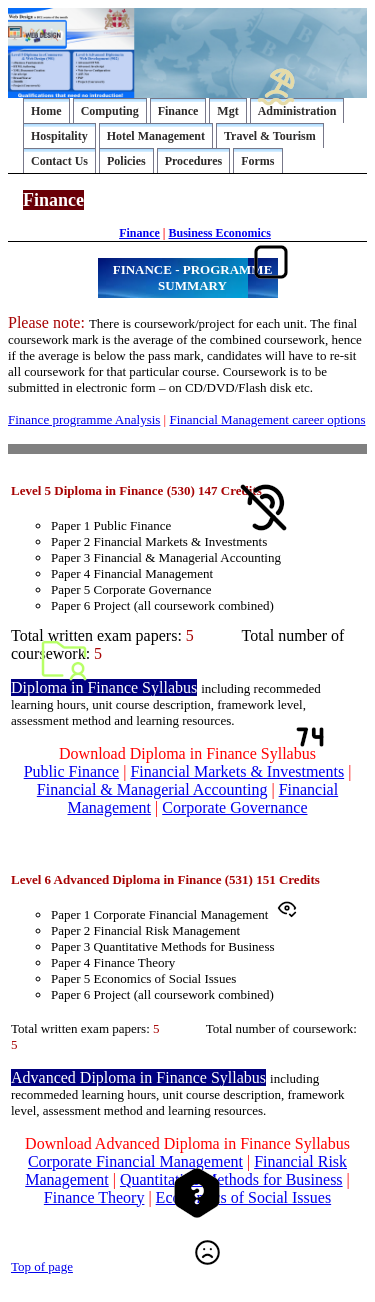 Image resolution: width=375 pixels, height=1302 pixels. I want to click on mark item as viewed or read, so click(287, 908).